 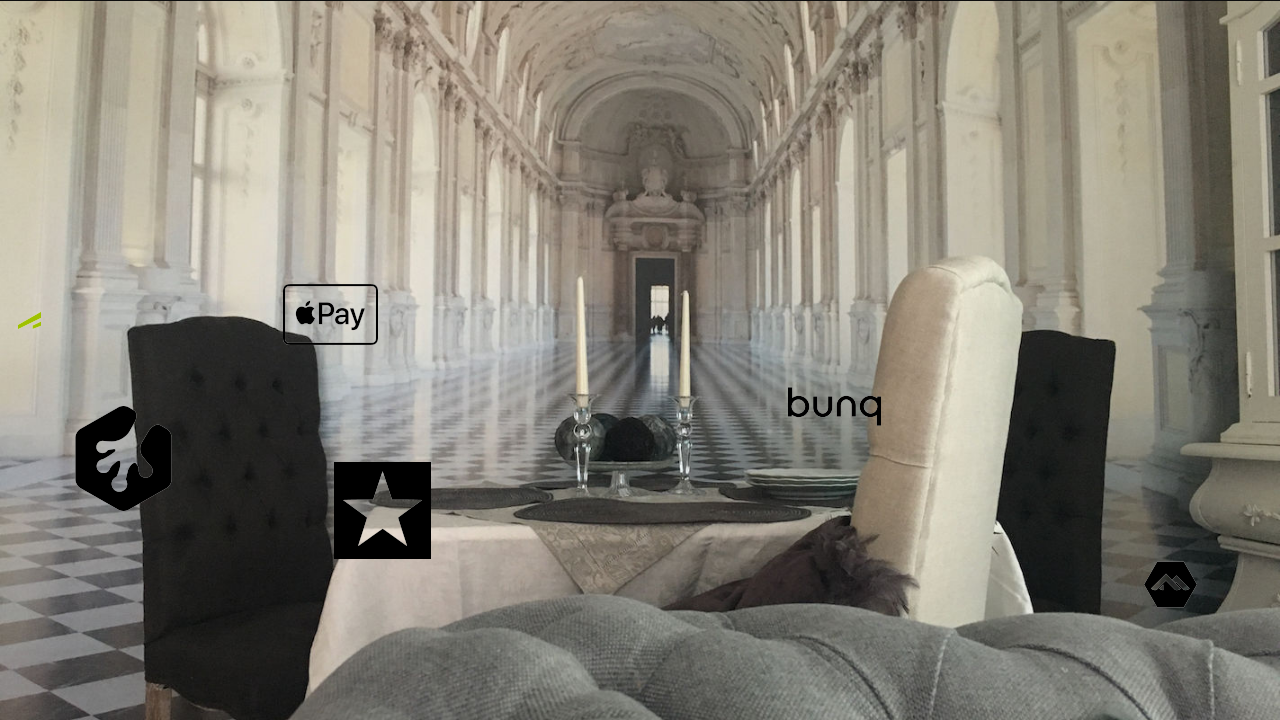 What do you see at coordinates (29, 320) in the screenshot?
I see `APM Terminals company logo` at bounding box center [29, 320].